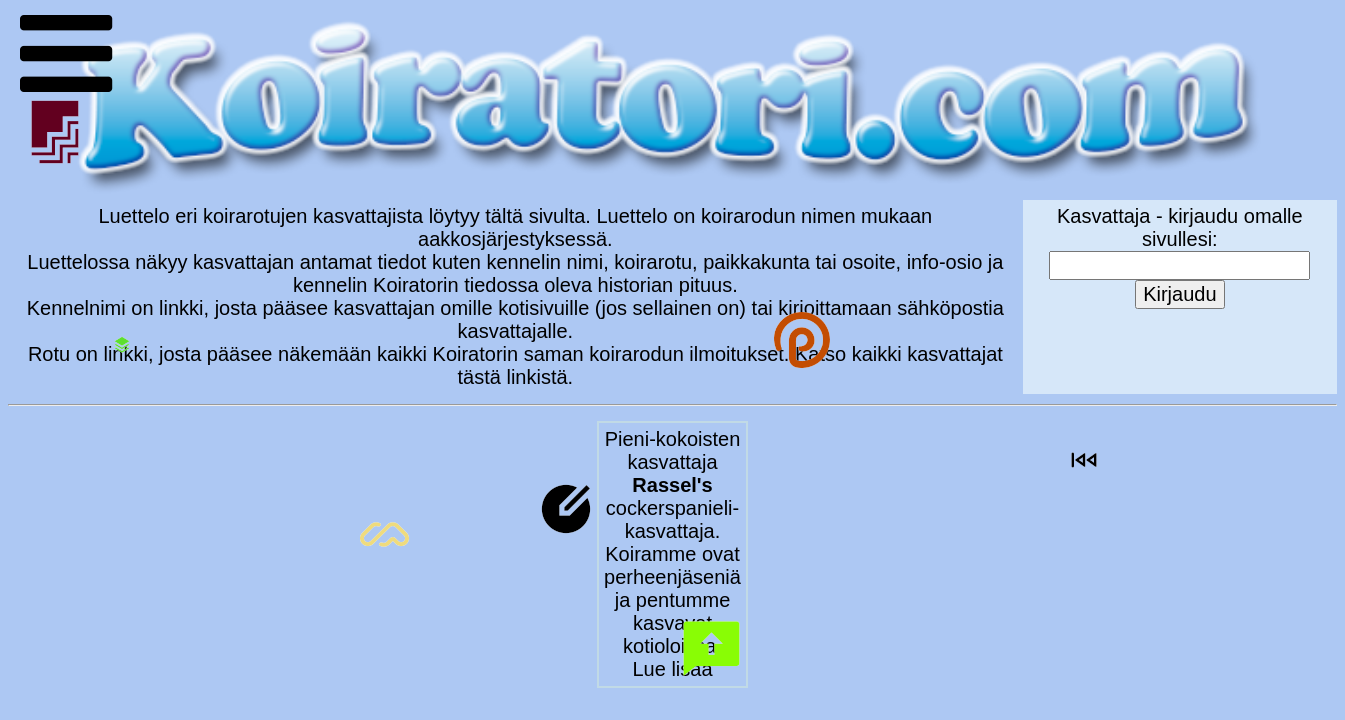  What do you see at coordinates (1084, 460) in the screenshot?
I see `skip to the beginning of the track` at bounding box center [1084, 460].